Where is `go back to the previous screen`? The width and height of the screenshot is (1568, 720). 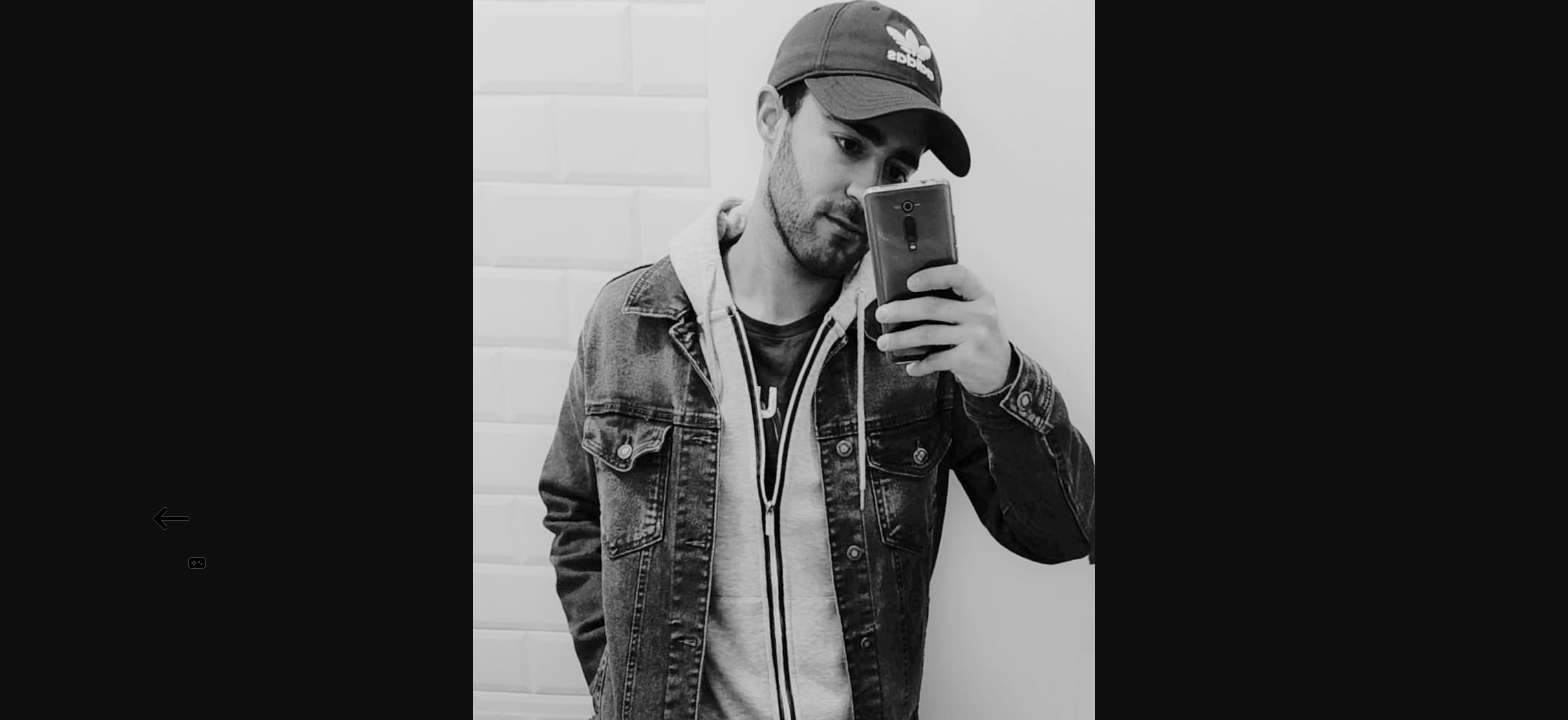 go back to the previous screen is located at coordinates (171, 518).